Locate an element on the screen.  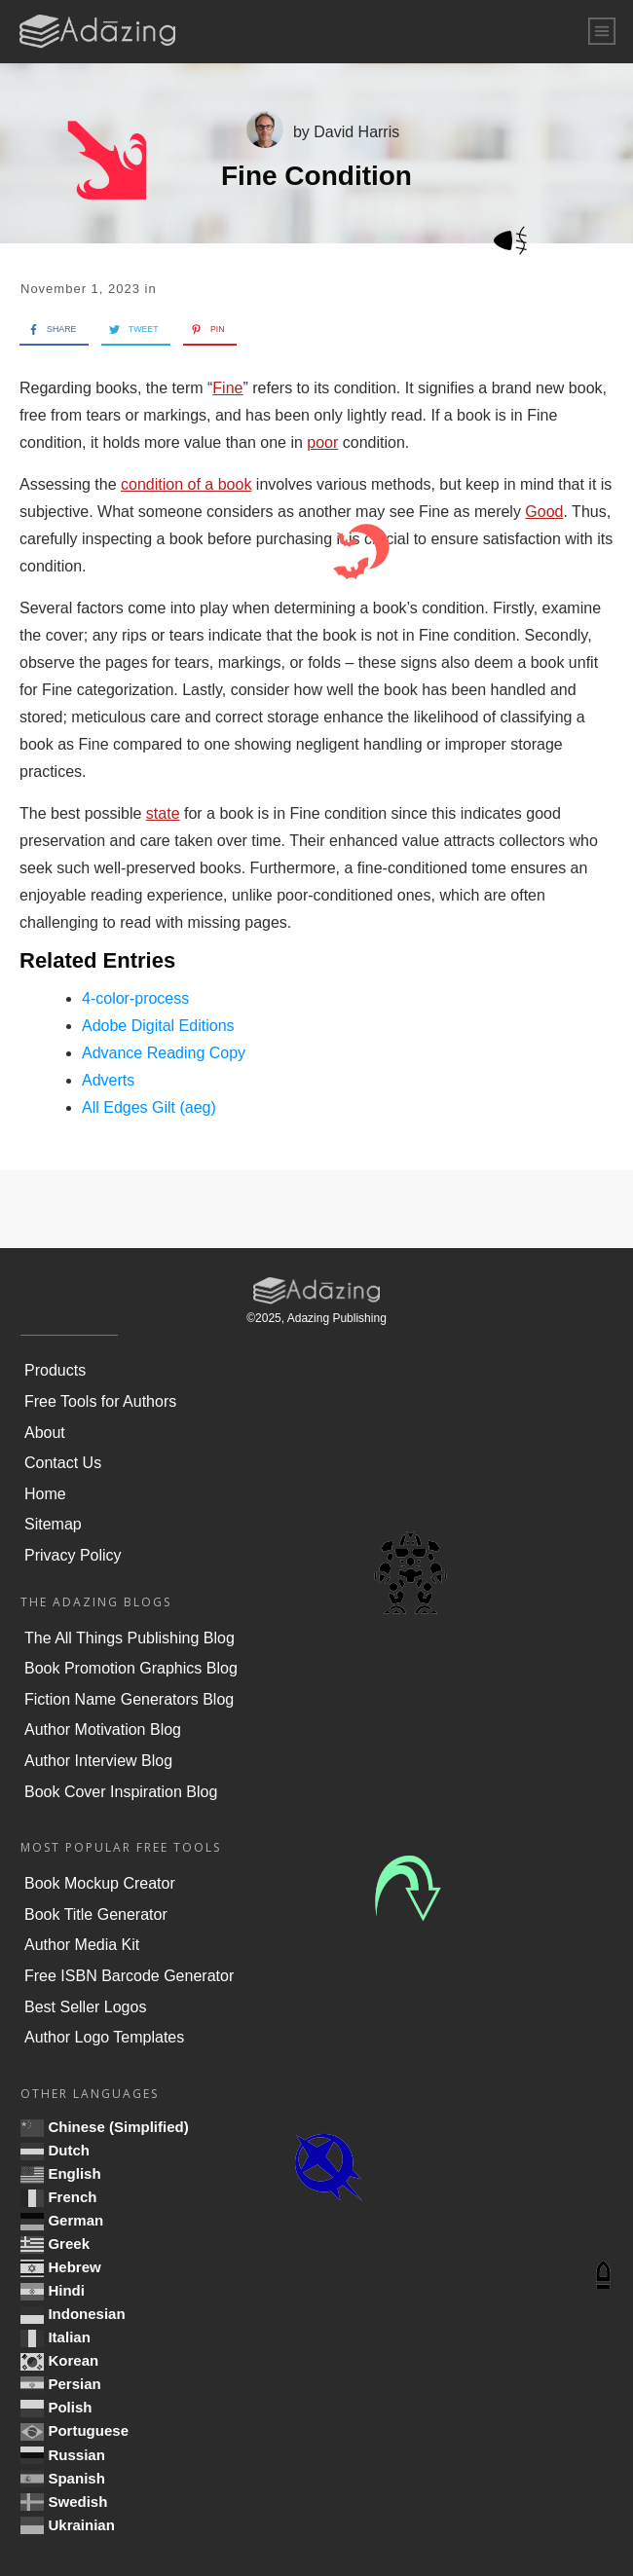
indicates a critical hit or special attack is located at coordinates (328, 2167).